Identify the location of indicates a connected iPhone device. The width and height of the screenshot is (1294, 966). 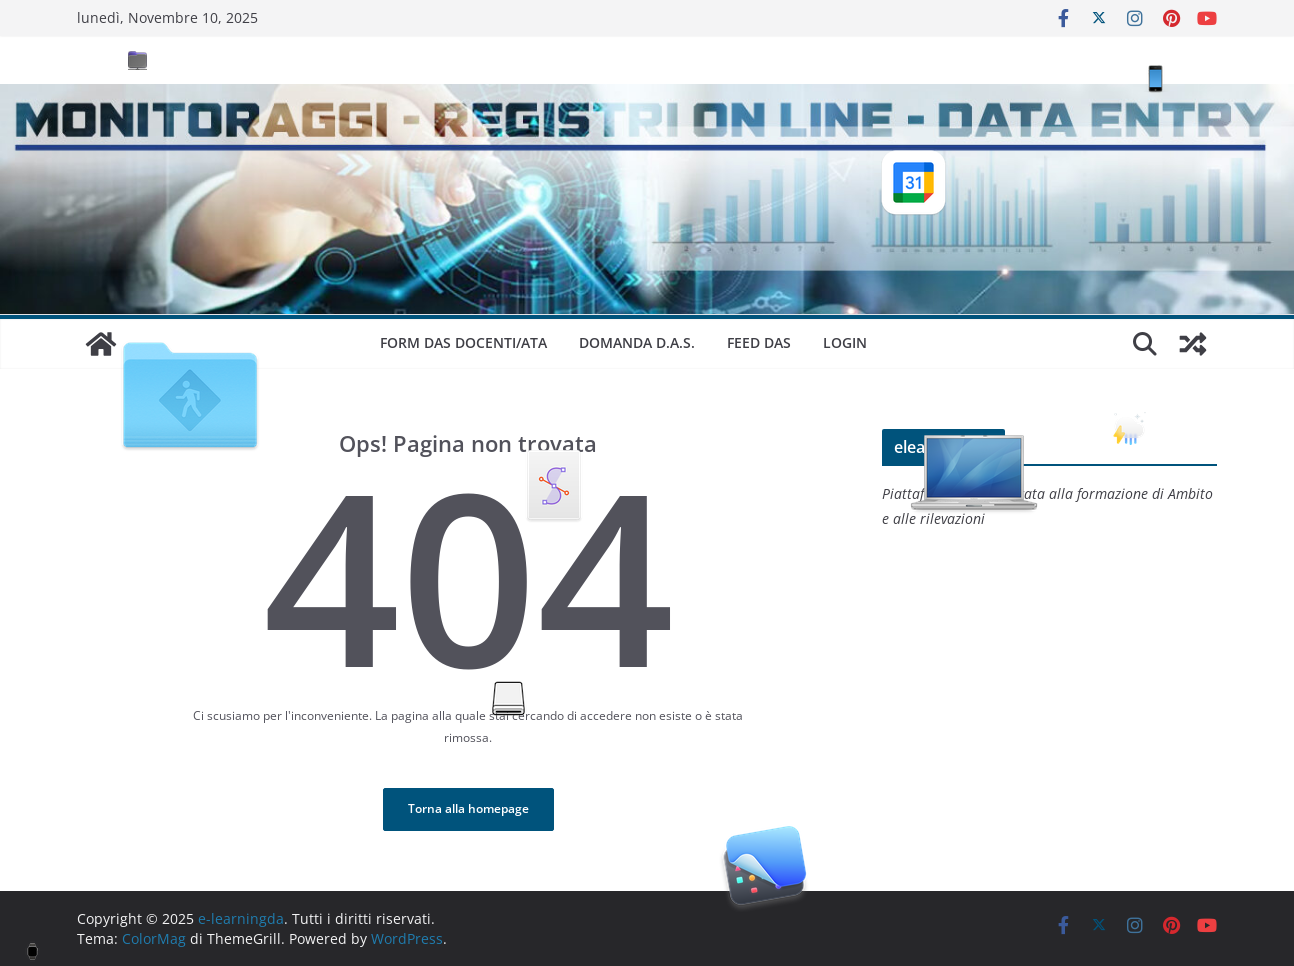
(1155, 78).